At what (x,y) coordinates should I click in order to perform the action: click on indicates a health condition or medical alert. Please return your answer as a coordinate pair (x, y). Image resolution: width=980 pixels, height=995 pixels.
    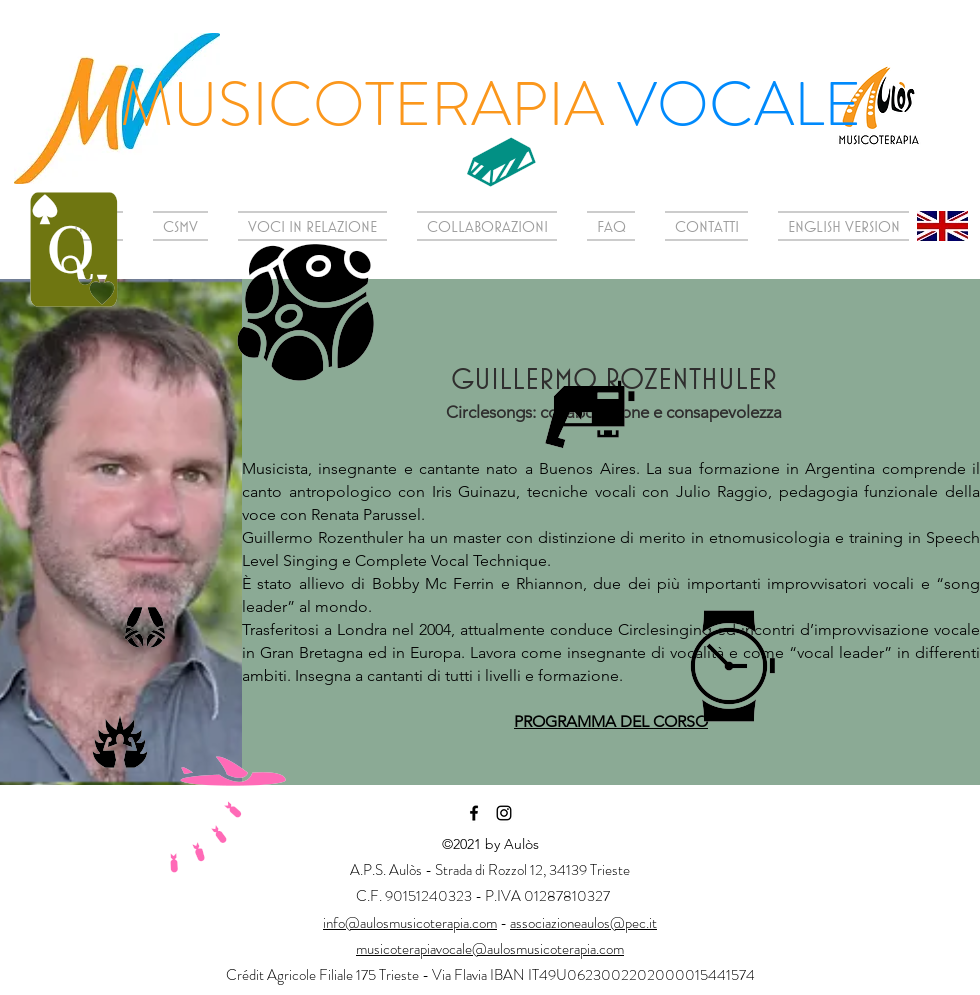
    Looking at the image, I should click on (305, 312).